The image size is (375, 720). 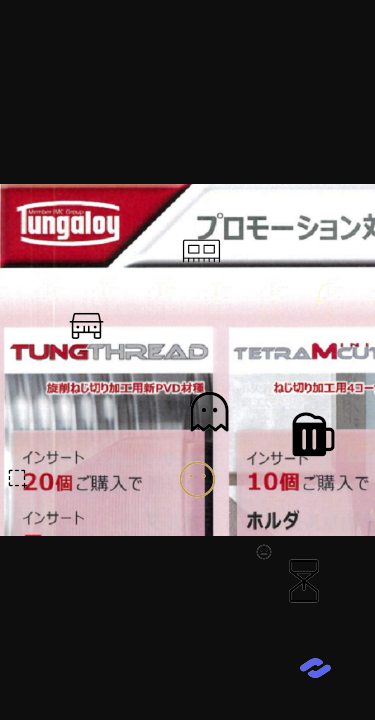 I want to click on indicates a process is in progress, so click(x=304, y=581).